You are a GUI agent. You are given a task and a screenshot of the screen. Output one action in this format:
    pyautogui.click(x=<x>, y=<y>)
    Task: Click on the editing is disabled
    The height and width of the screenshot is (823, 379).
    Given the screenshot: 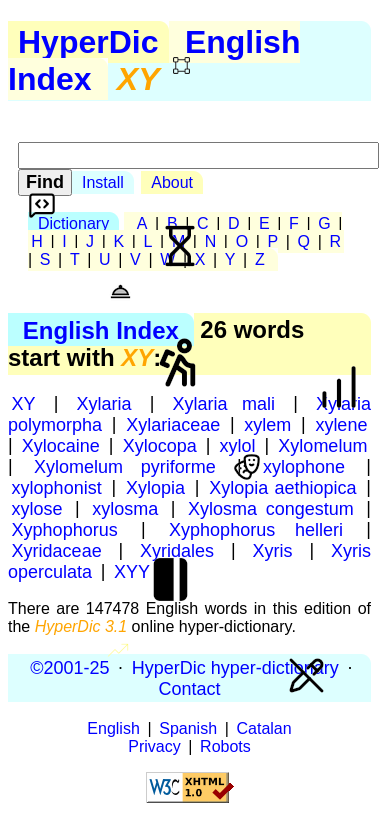 What is the action you would take?
    pyautogui.click(x=306, y=675)
    